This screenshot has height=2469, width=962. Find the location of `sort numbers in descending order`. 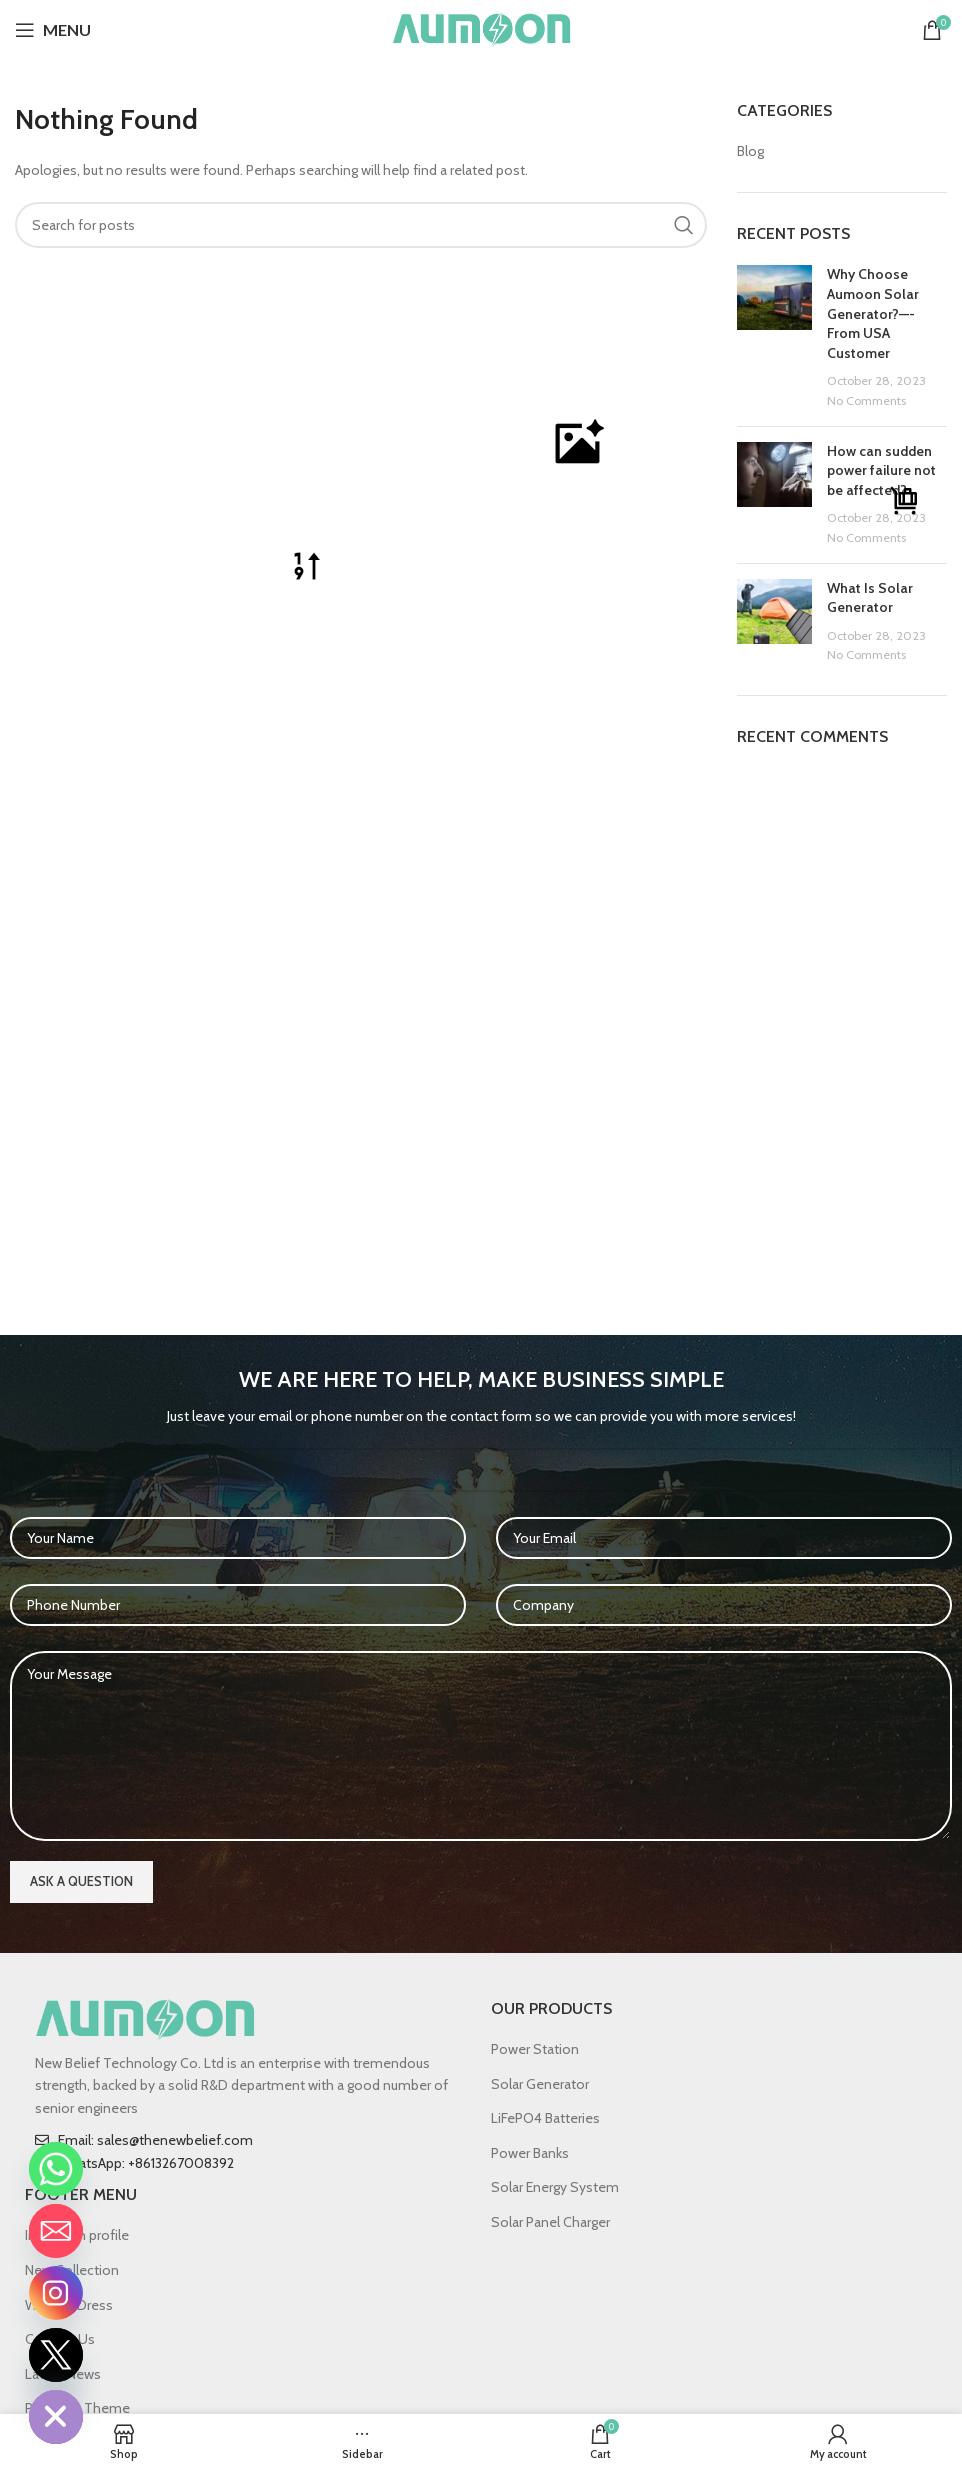

sort numbers in descending order is located at coordinates (305, 566).